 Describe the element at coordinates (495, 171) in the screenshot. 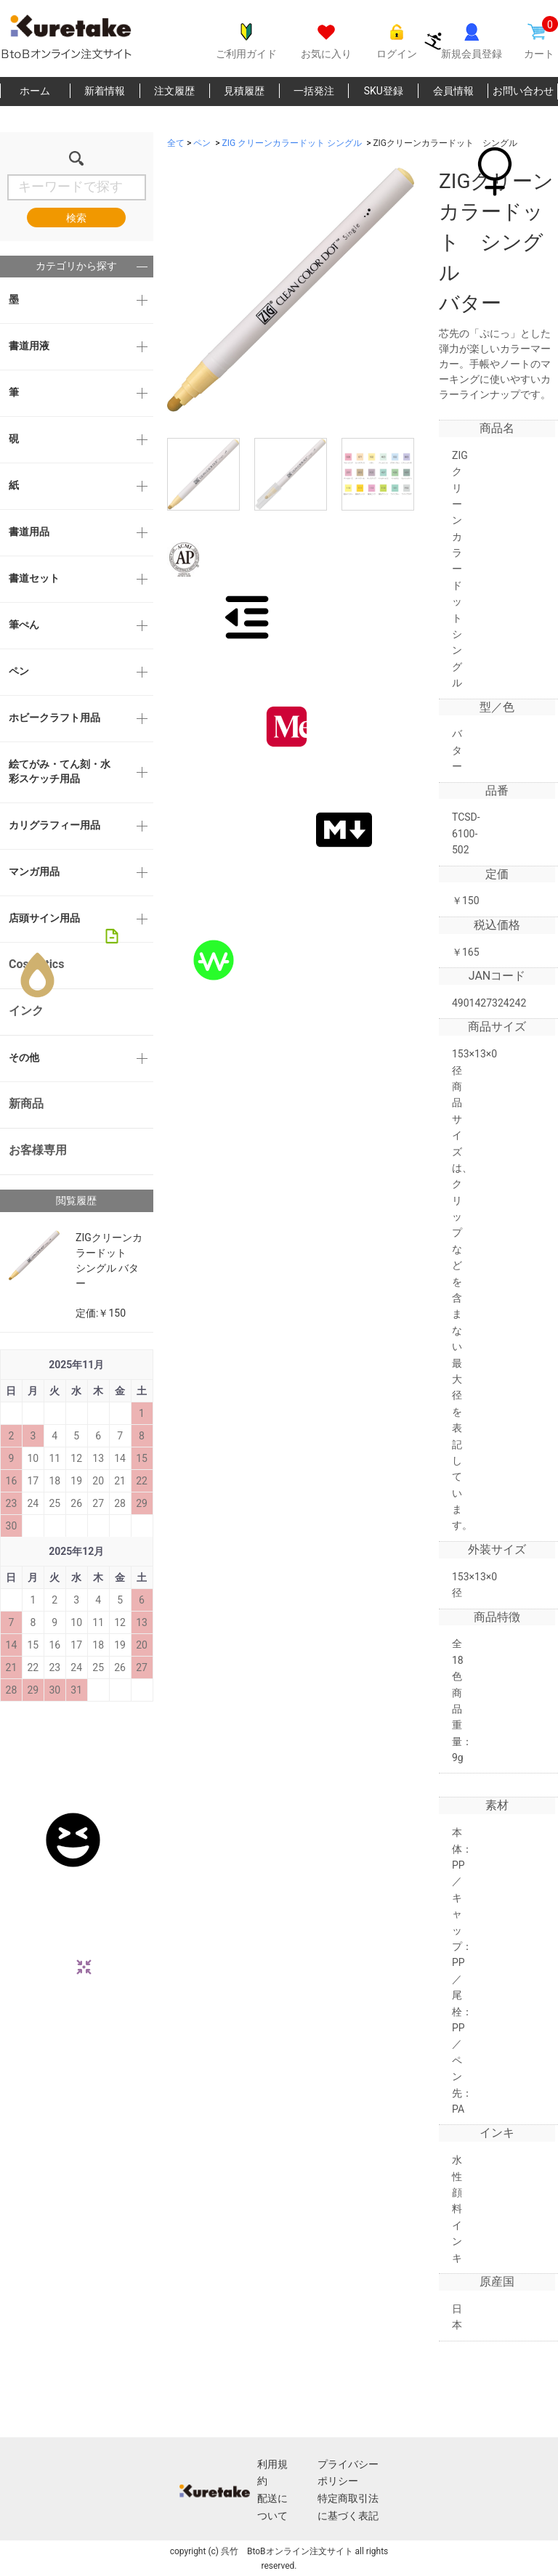

I see `indicates female gender option` at that location.